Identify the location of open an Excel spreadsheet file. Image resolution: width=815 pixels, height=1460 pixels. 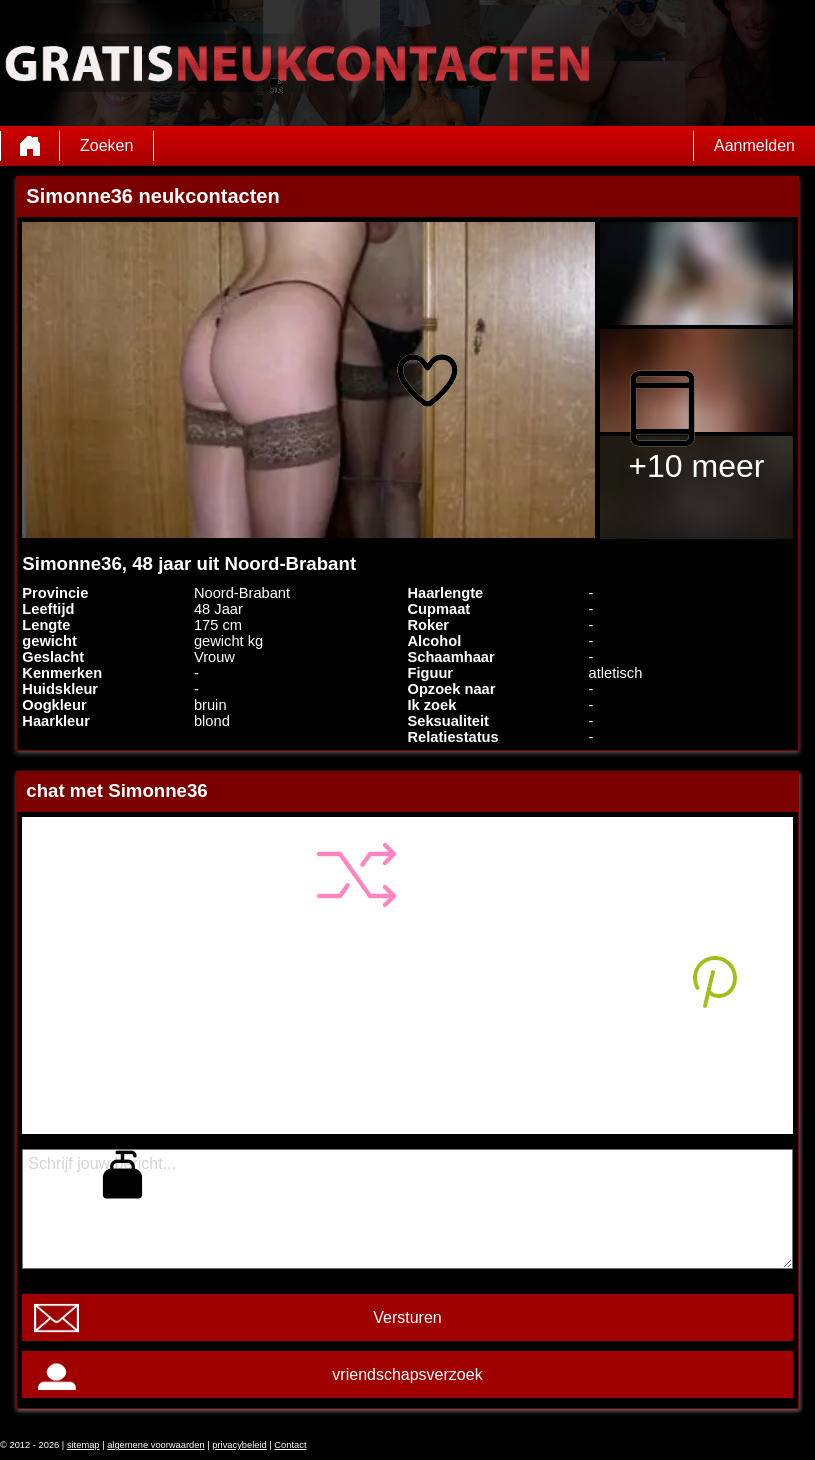
(276, 86).